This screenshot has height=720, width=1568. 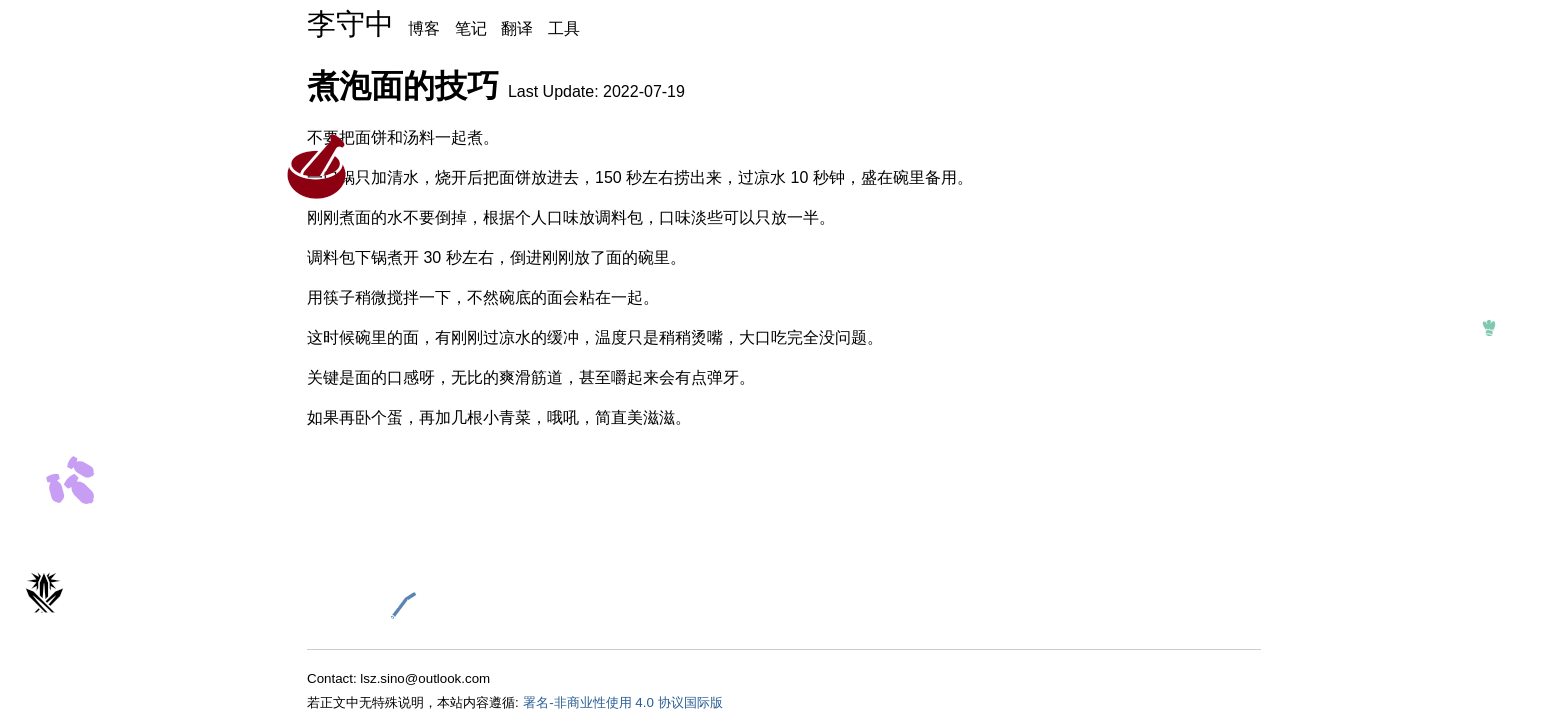 What do you see at coordinates (44, 592) in the screenshot?
I see `activate team unity or group attack ability` at bounding box center [44, 592].